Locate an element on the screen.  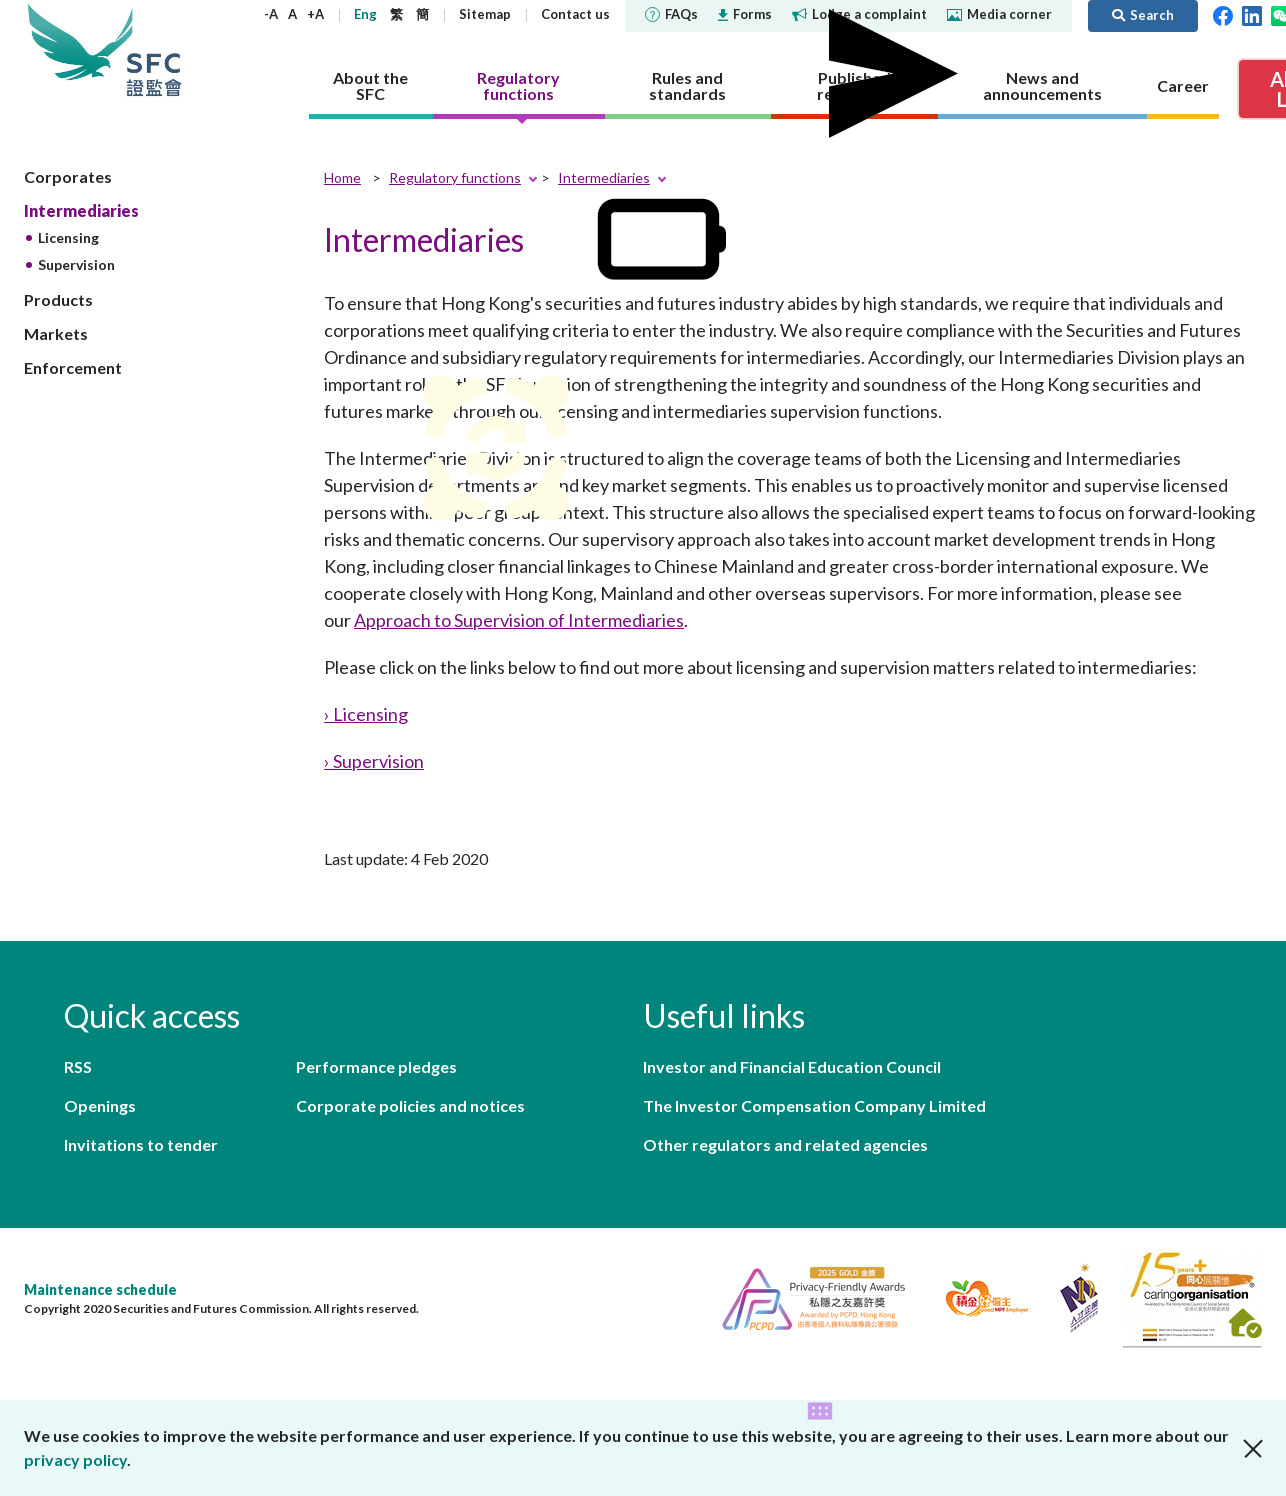
indicates battery is empty or critically low is located at coordinates (658, 232).